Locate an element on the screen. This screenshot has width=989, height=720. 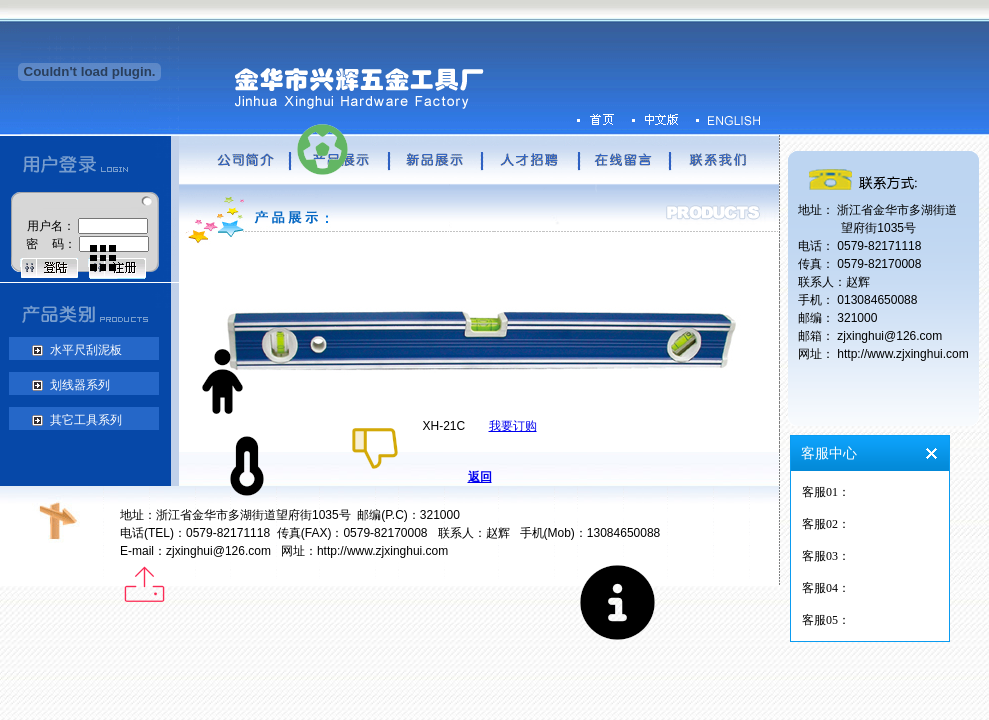
access sports or soccer-related content is located at coordinates (322, 149).